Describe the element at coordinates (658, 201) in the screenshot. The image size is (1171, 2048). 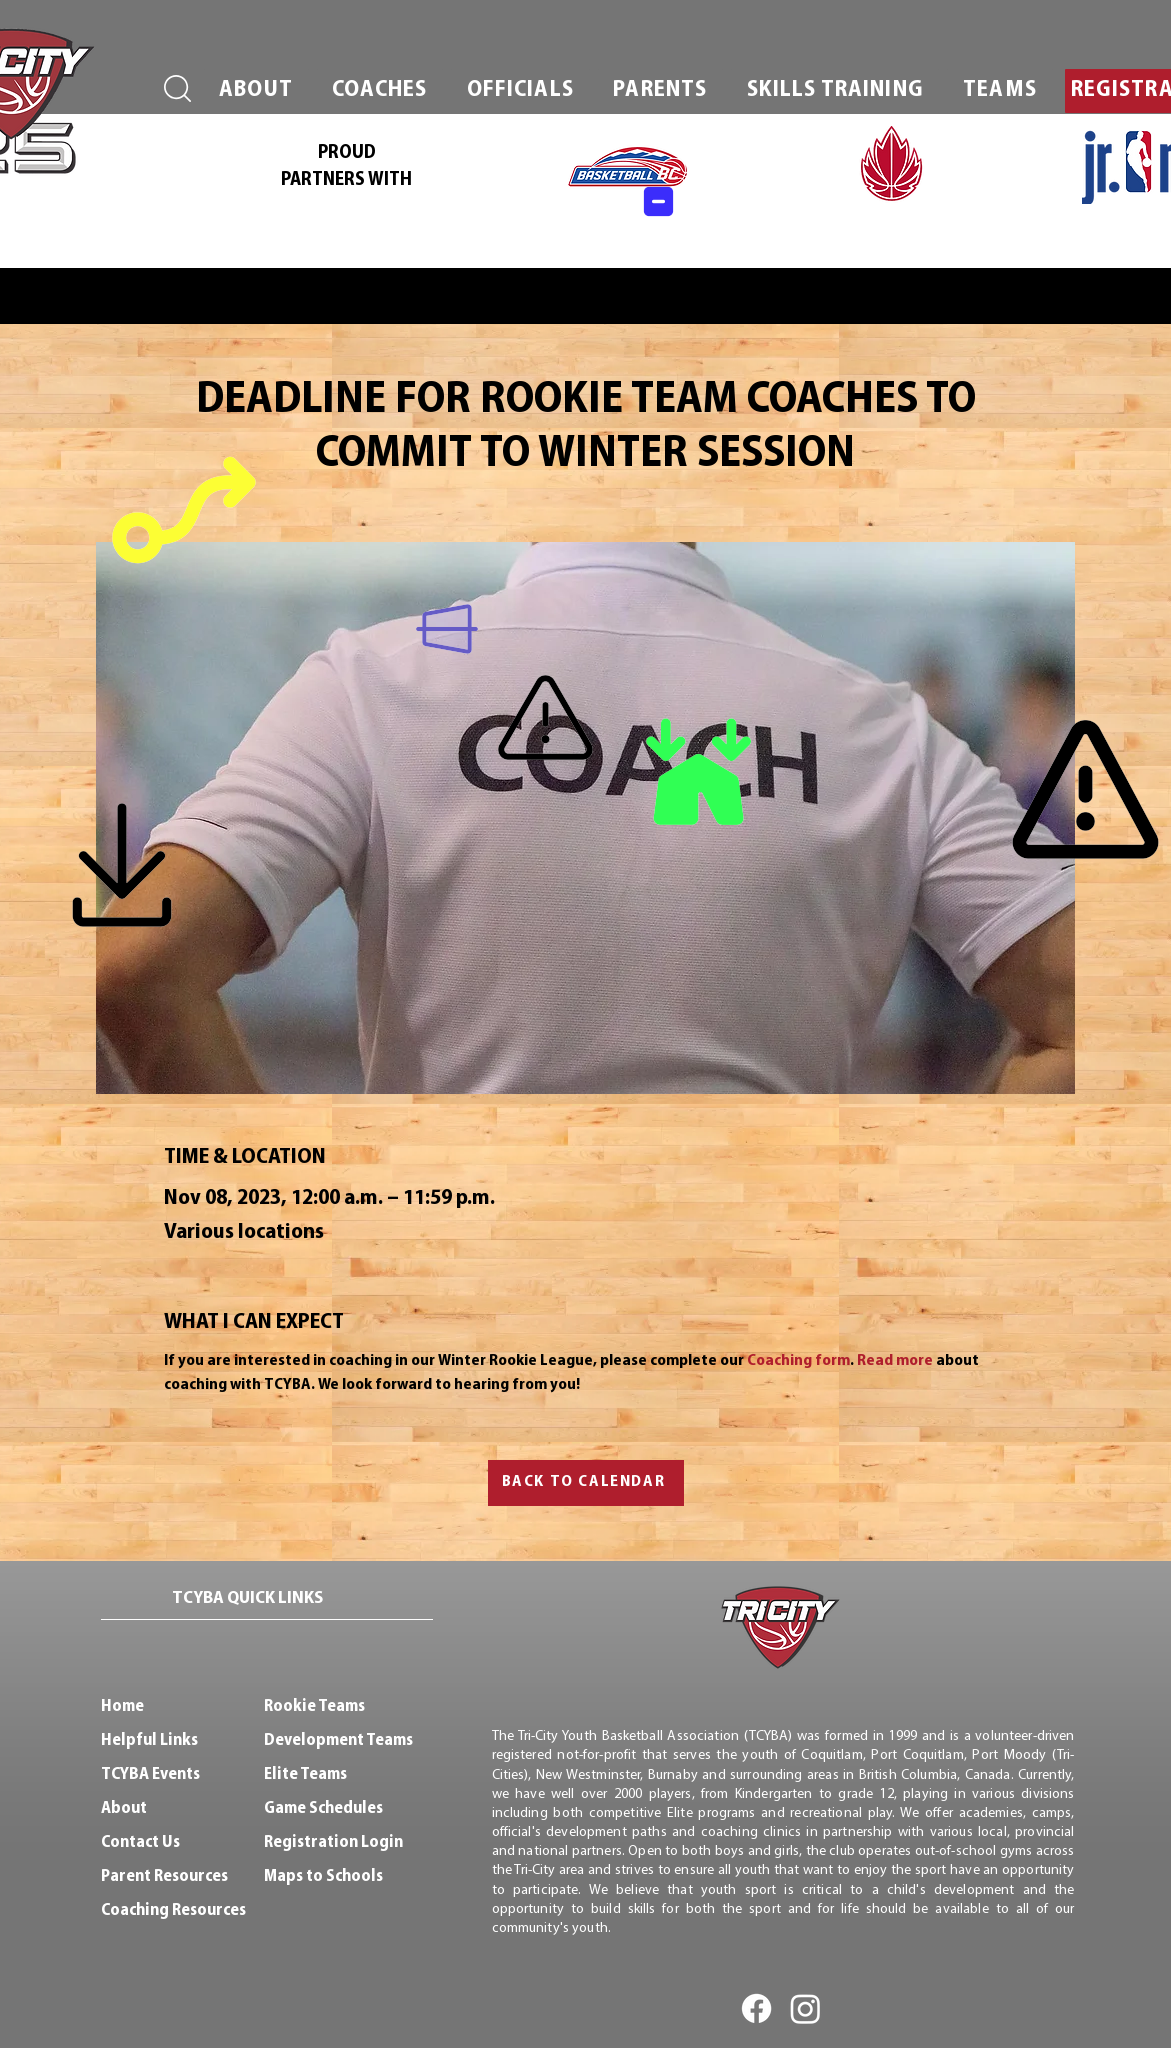
I see `remove or delete an item` at that location.